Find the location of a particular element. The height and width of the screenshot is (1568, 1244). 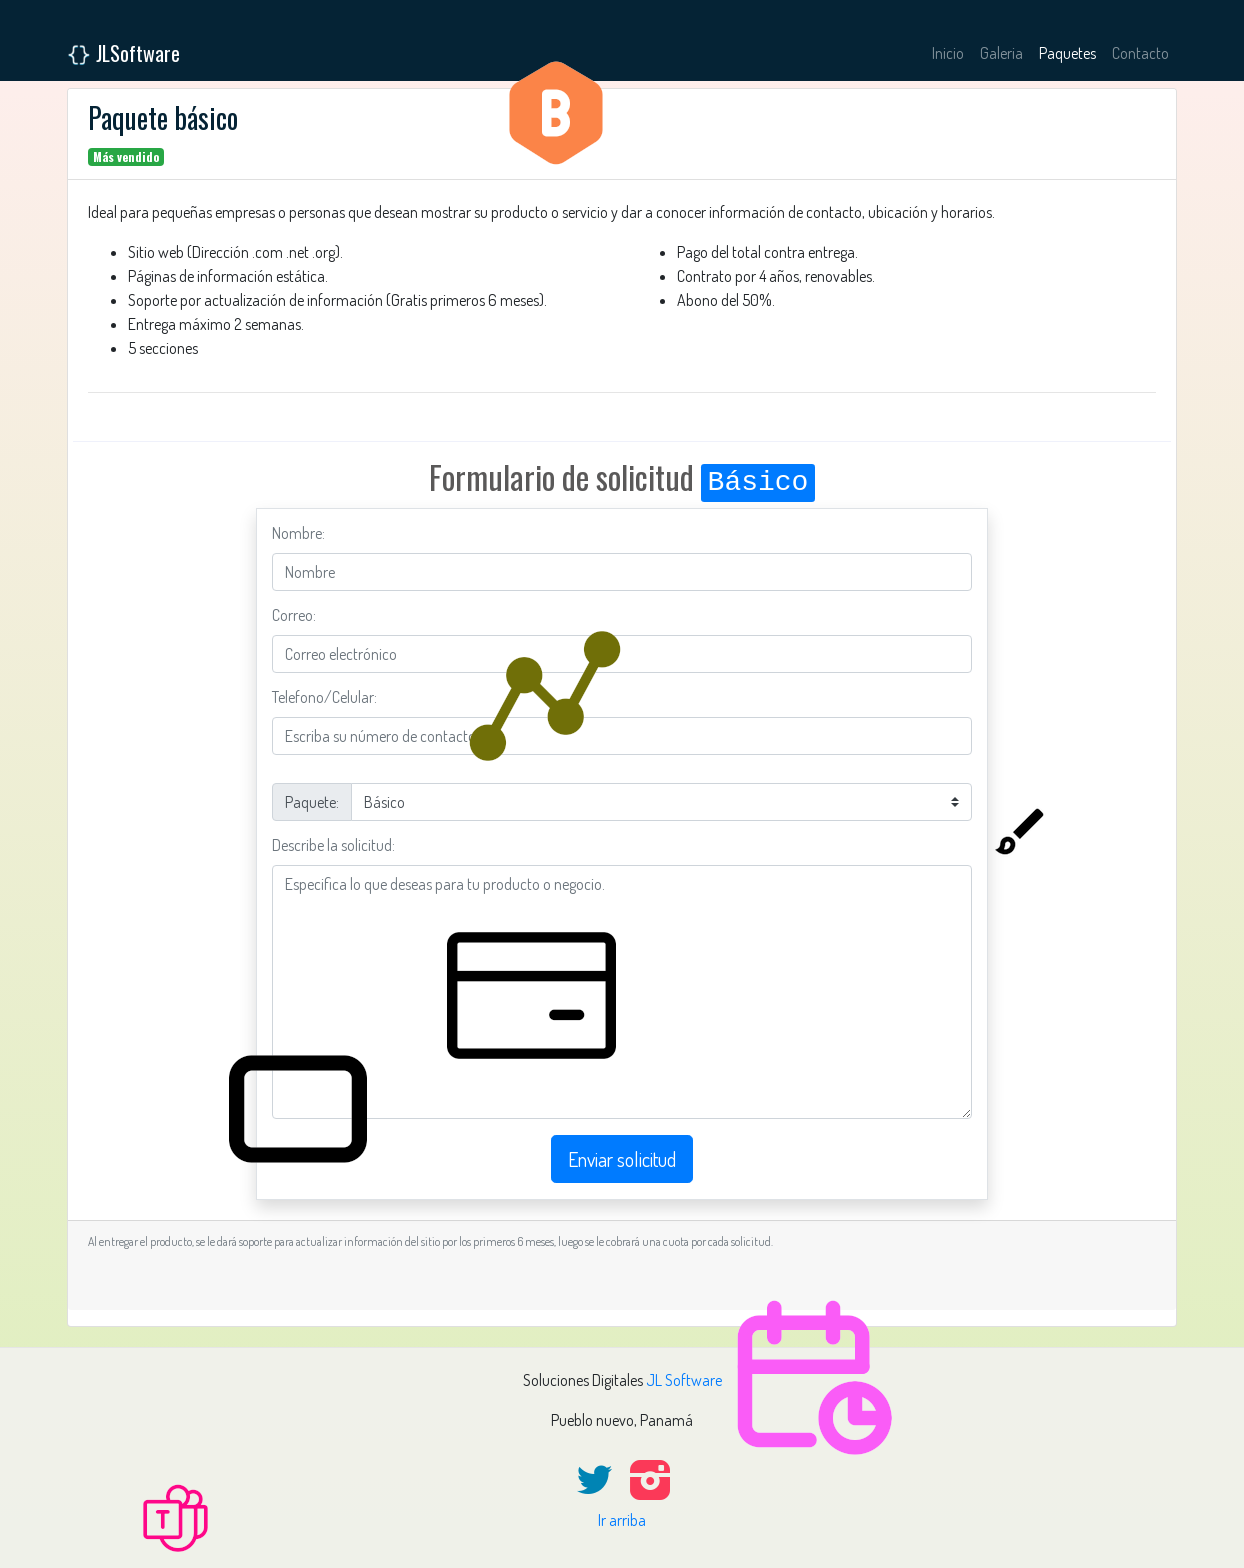

access brush or painting tools is located at coordinates (1020, 831).